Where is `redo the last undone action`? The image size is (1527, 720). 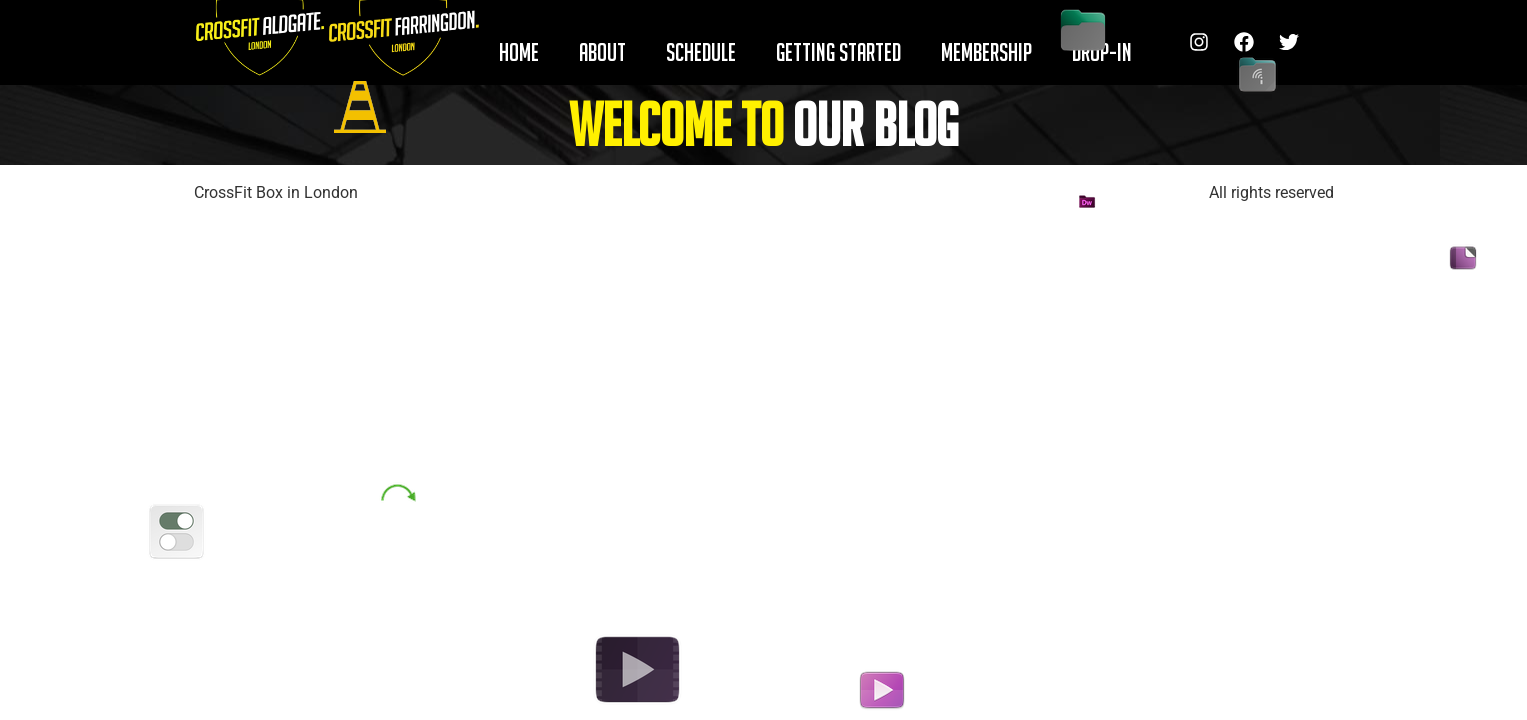
redo the last undone action is located at coordinates (397, 492).